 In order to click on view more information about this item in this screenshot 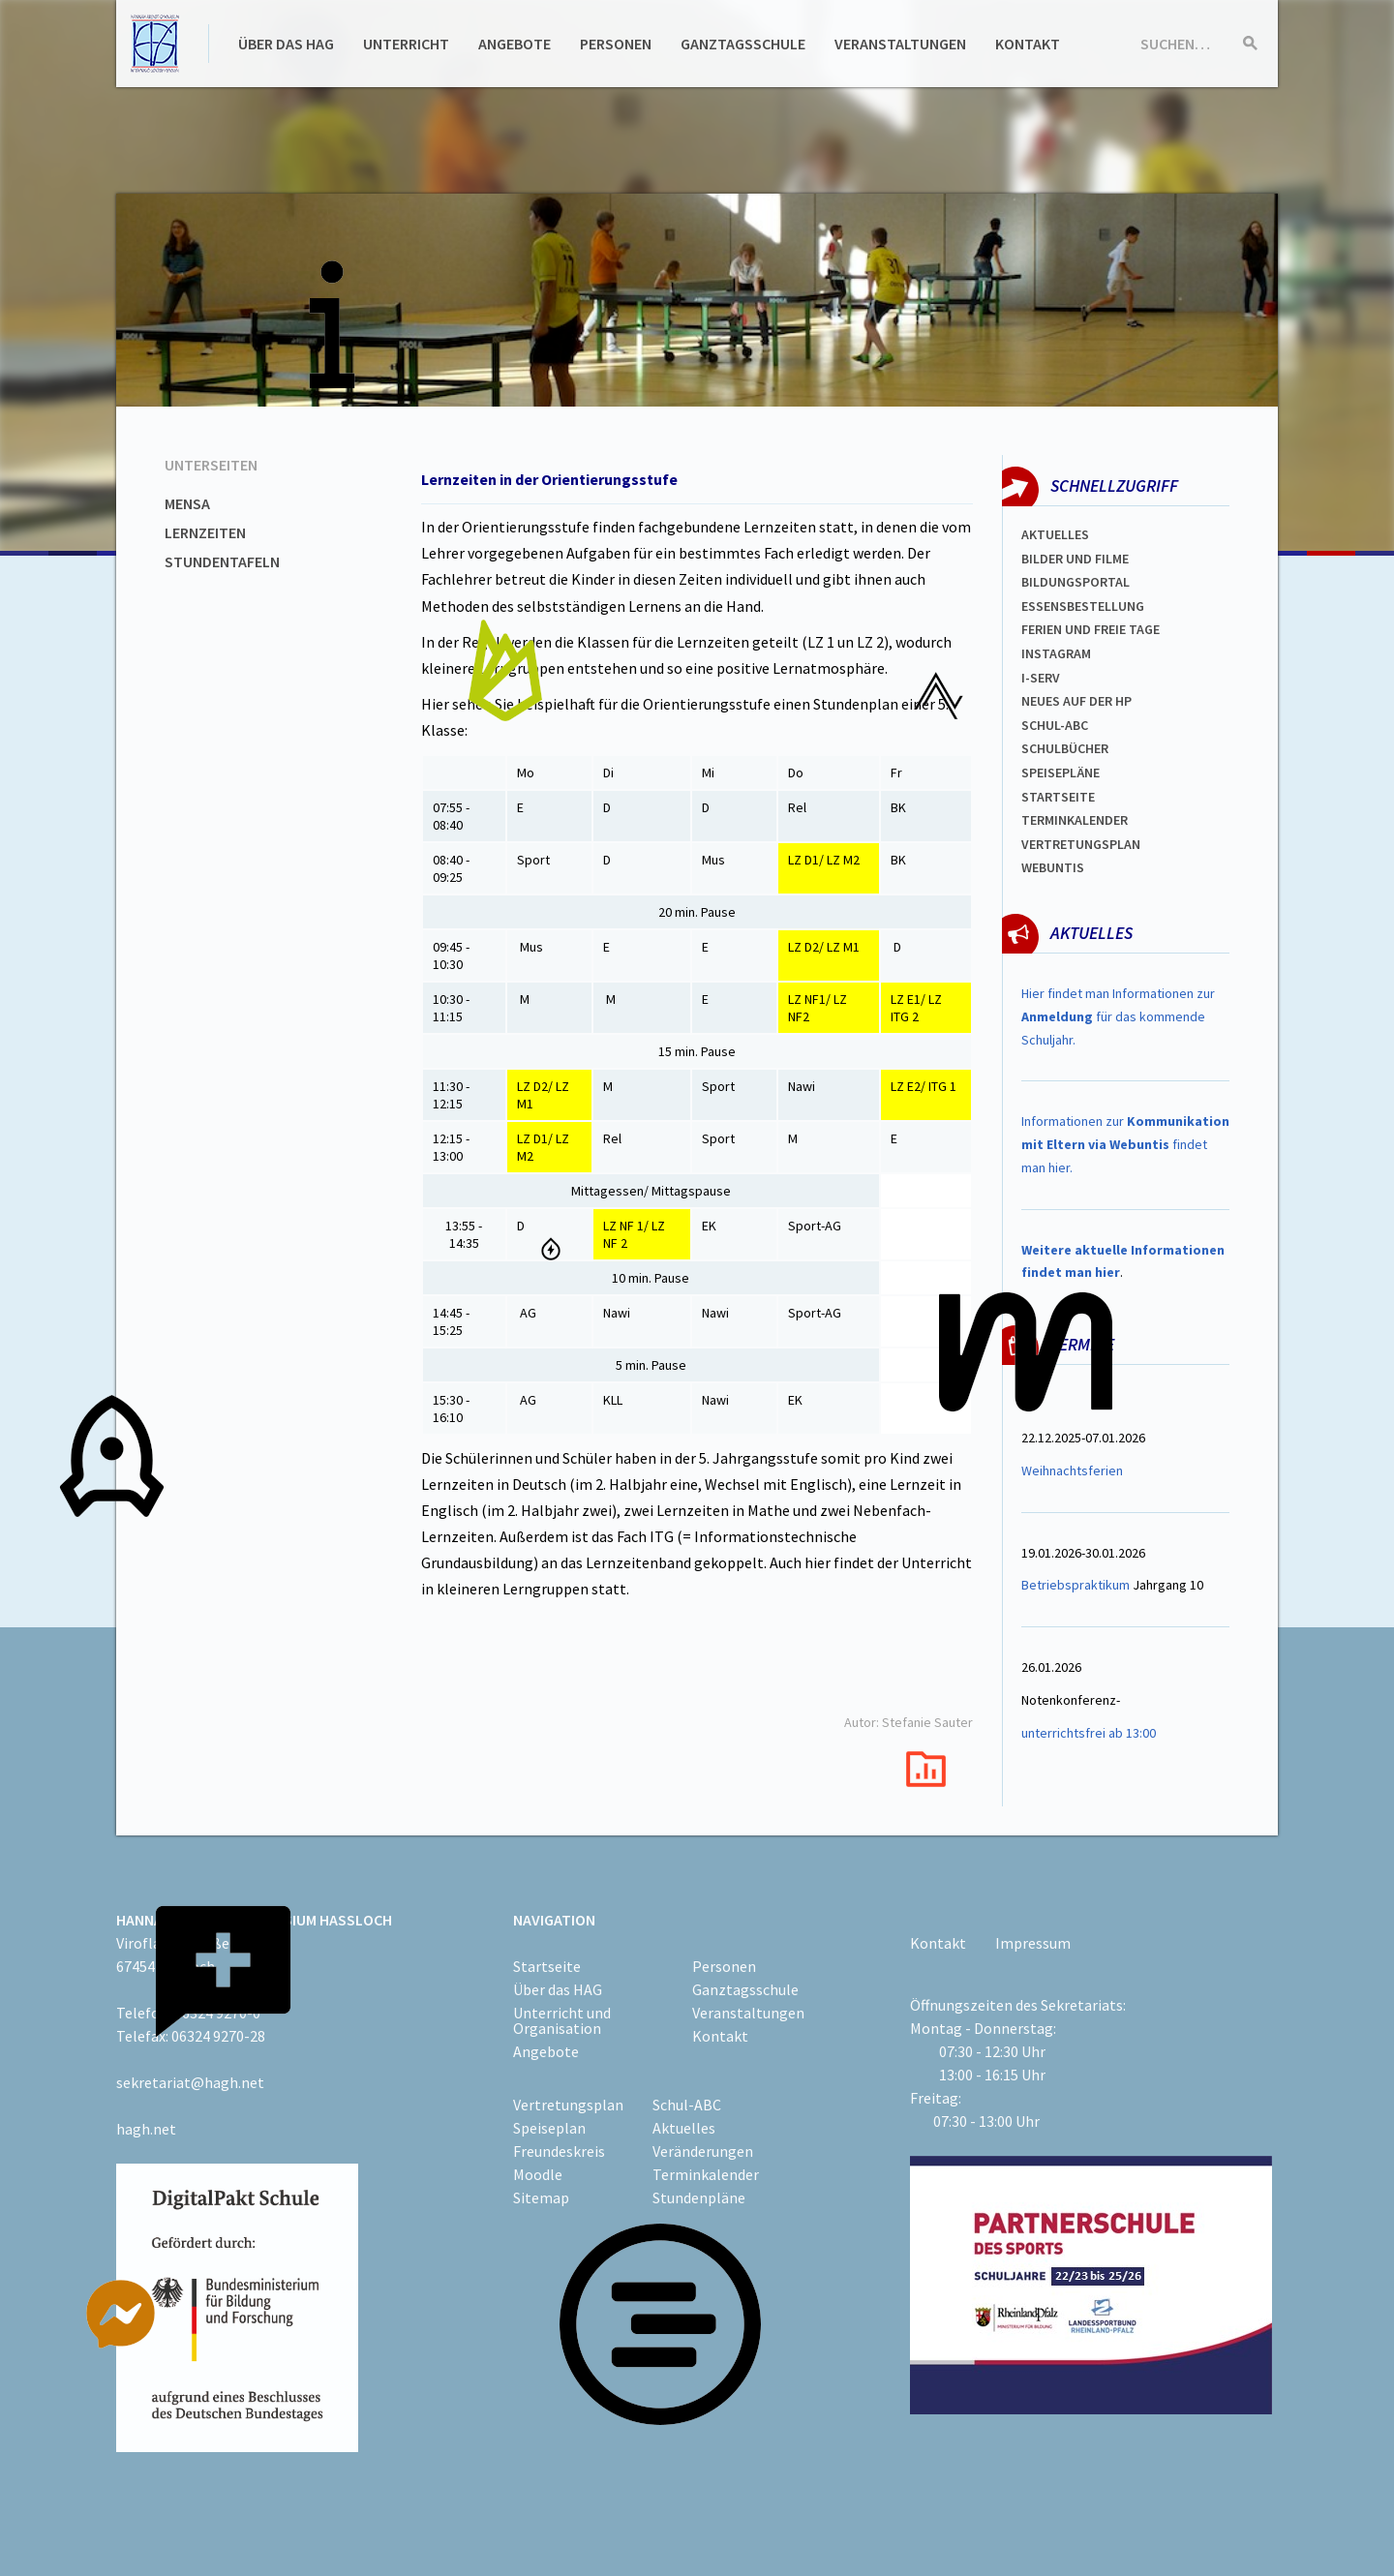, I will do `click(332, 328)`.